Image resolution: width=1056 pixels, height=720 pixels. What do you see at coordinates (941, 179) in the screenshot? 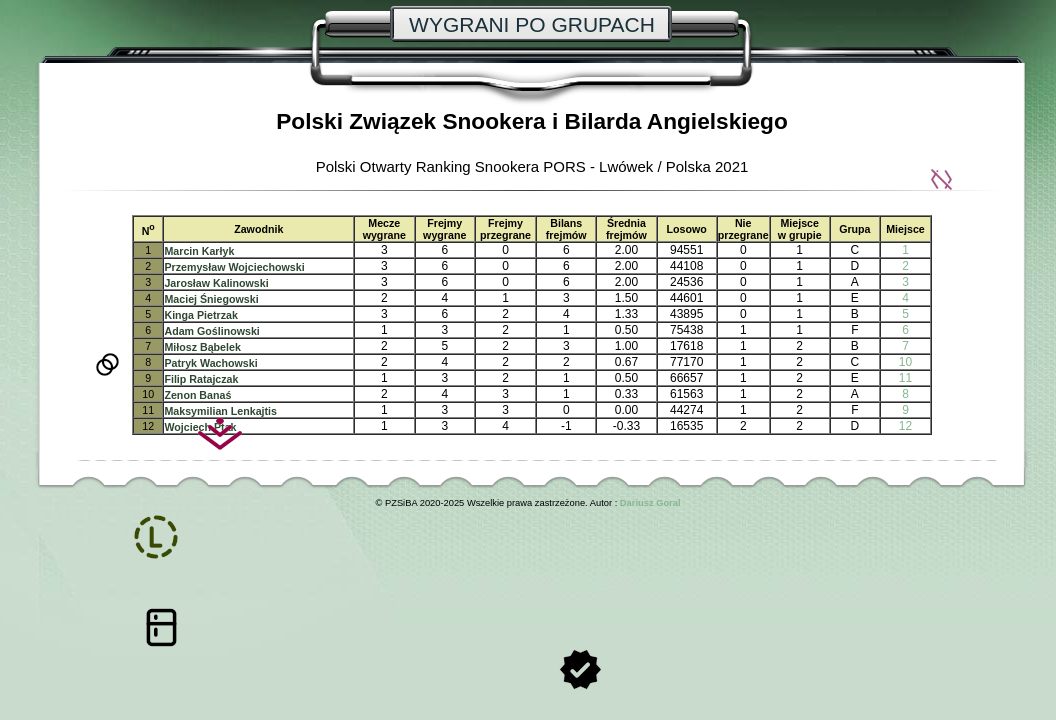
I see `disable code or markup view` at bounding box center [941, 179].